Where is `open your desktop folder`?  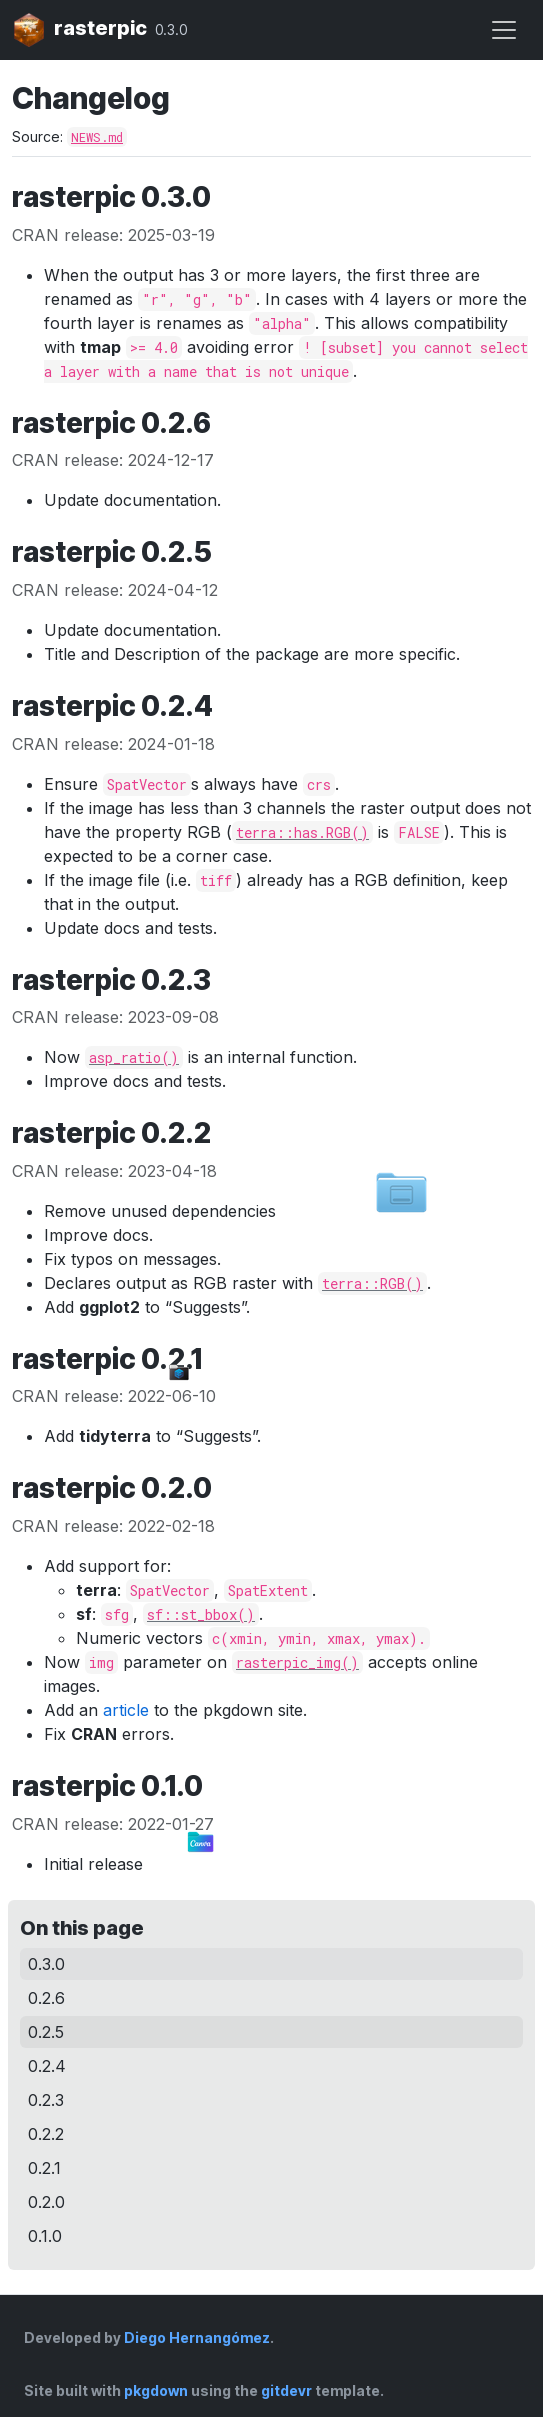
open your desktop folder is located at coordinates (401, 1192).